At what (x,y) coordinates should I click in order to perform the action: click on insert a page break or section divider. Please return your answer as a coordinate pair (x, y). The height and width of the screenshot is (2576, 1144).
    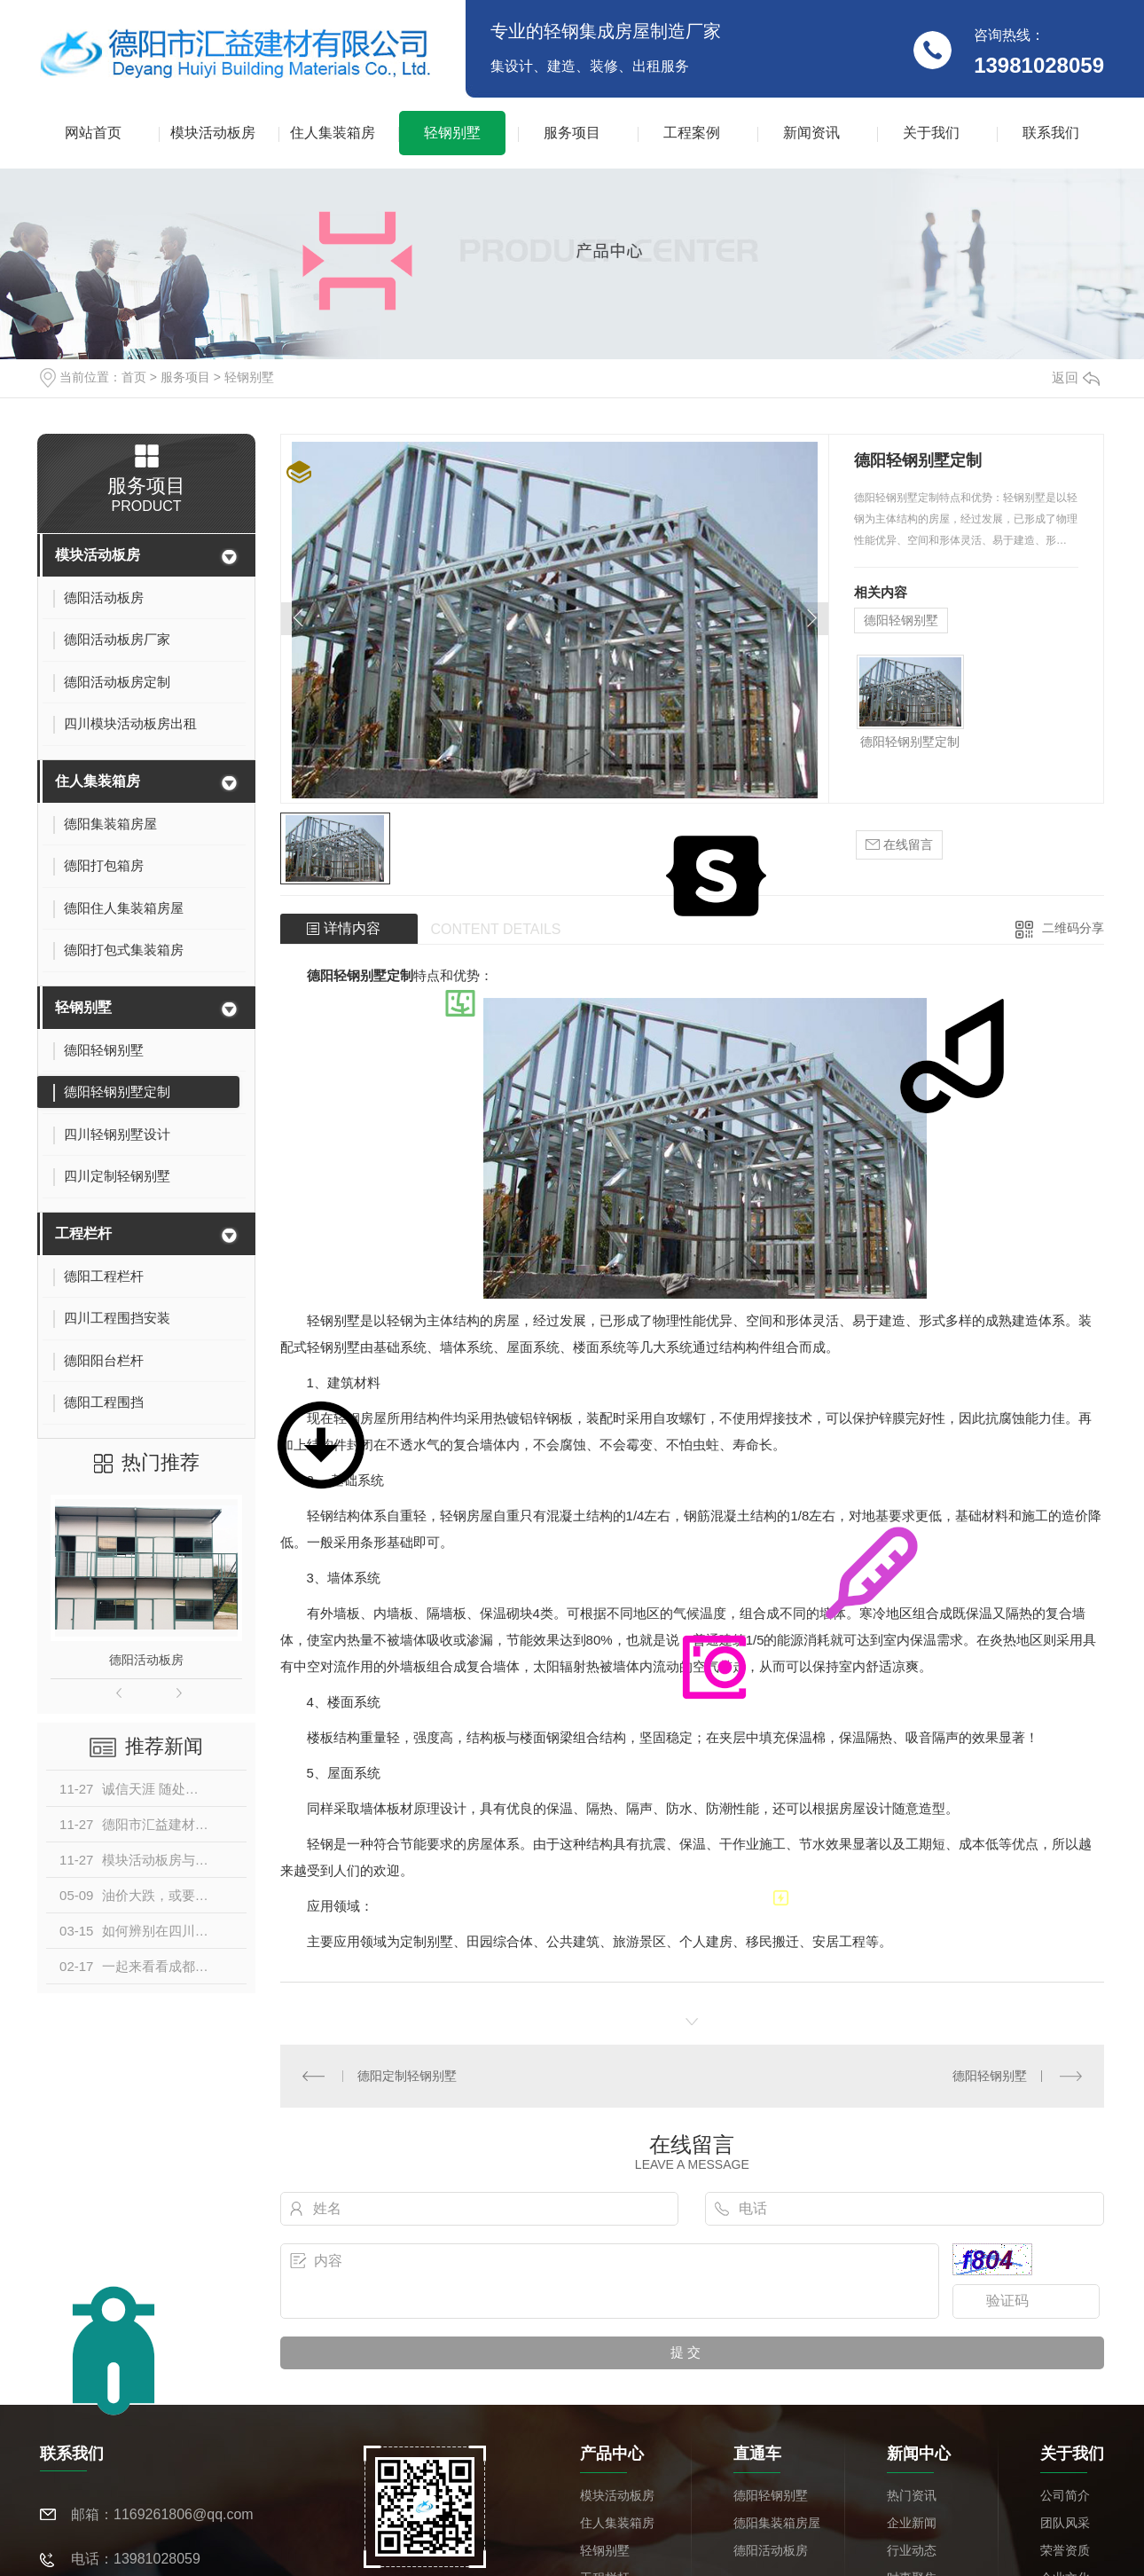
    Looking at the image, I should click on (357, 261).